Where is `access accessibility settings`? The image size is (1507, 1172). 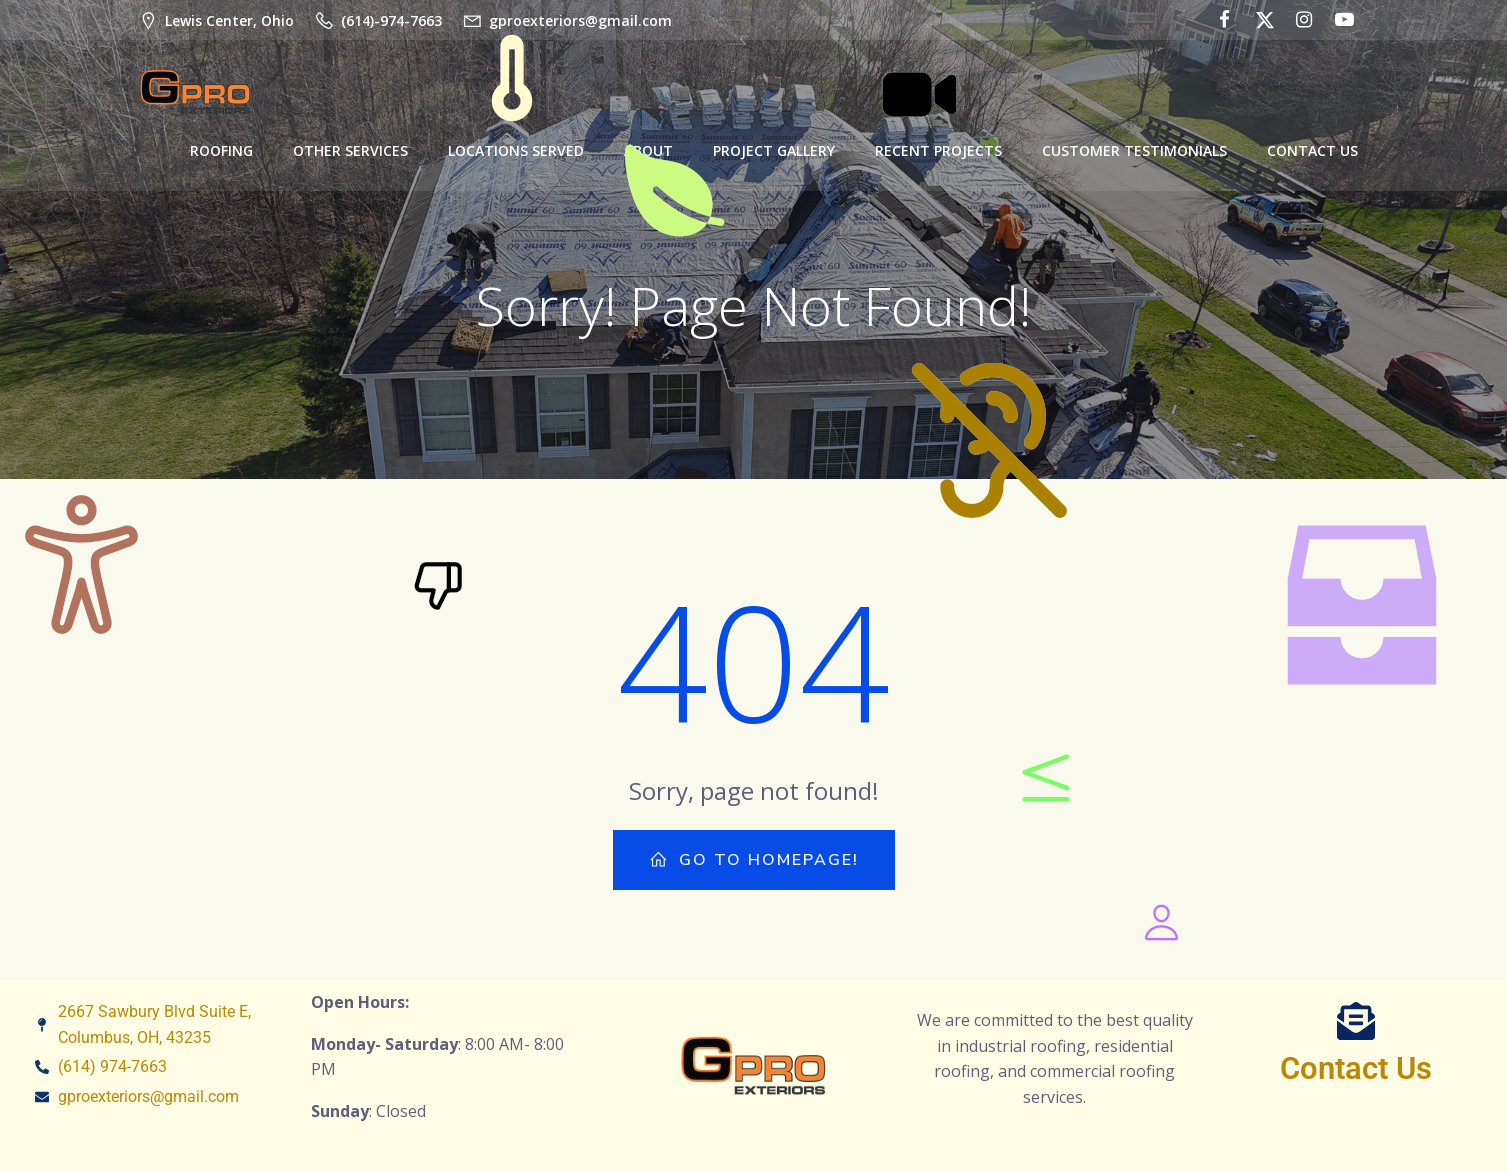 access accessibility settings is located at coordinates (81, 564).